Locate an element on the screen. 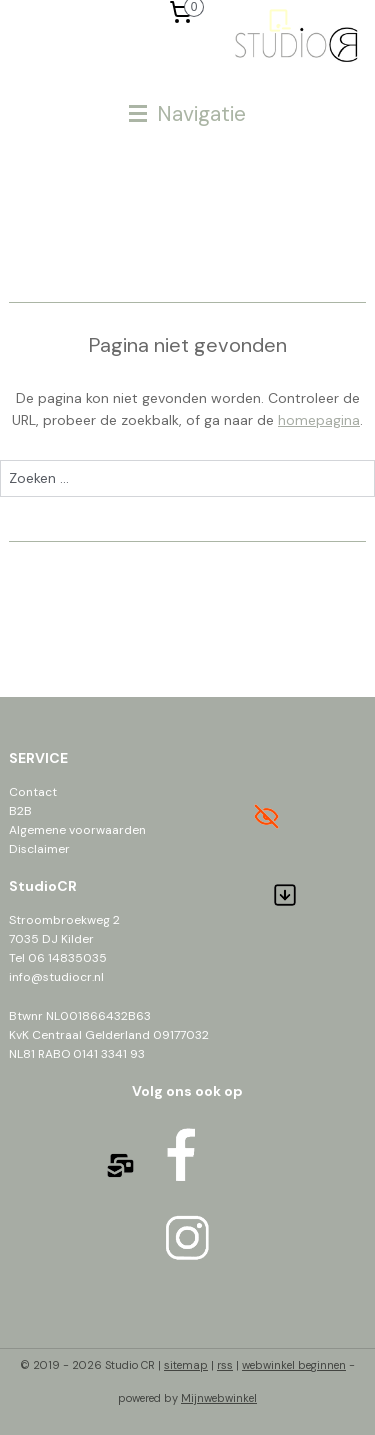 This screenshot has height=1435, width=375. remove a tablet device is located at coordinates (278, 20).